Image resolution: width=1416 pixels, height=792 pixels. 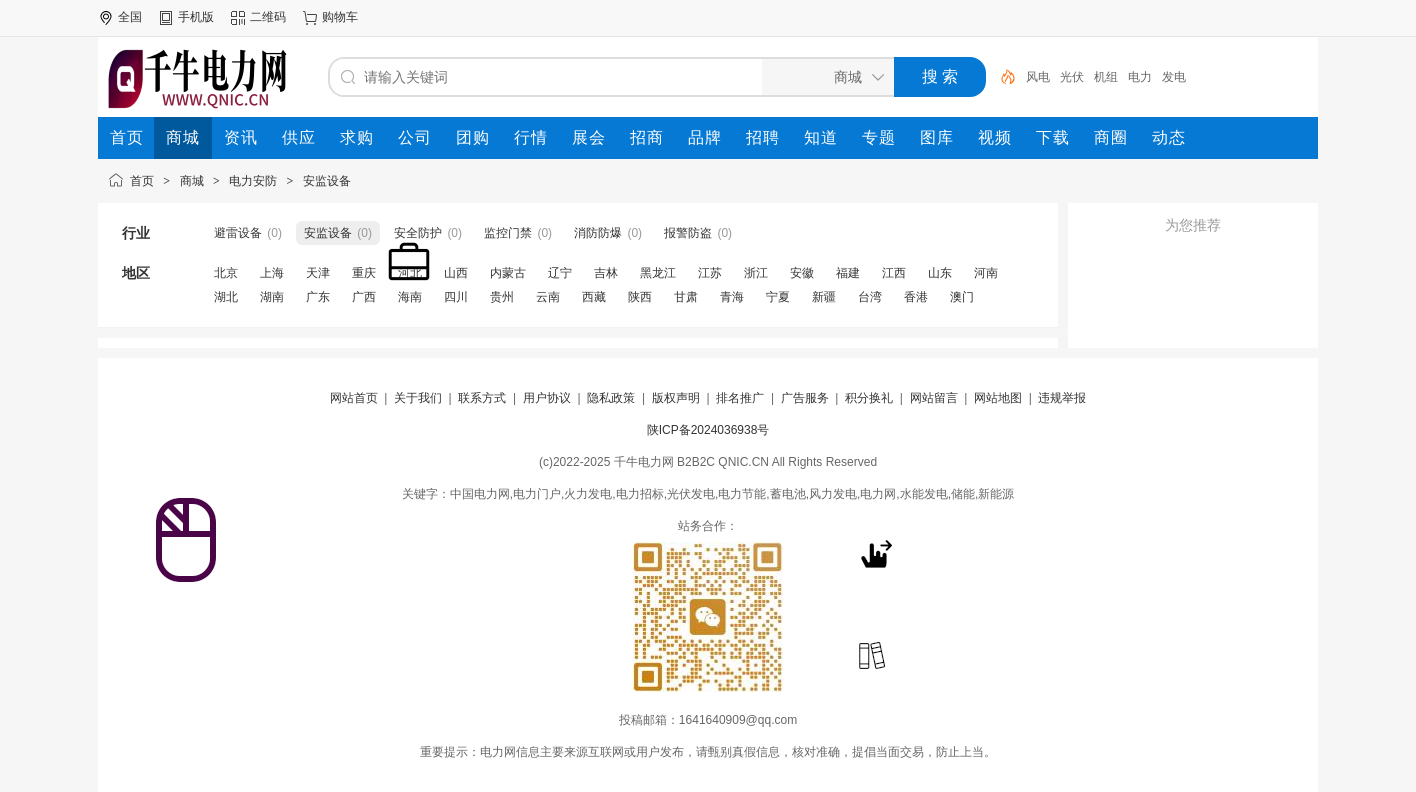 What do you see at coordinates (875, 555) in the screenshot?
I see `swipe right to continue or proceed` at bounding box center [875, 555].